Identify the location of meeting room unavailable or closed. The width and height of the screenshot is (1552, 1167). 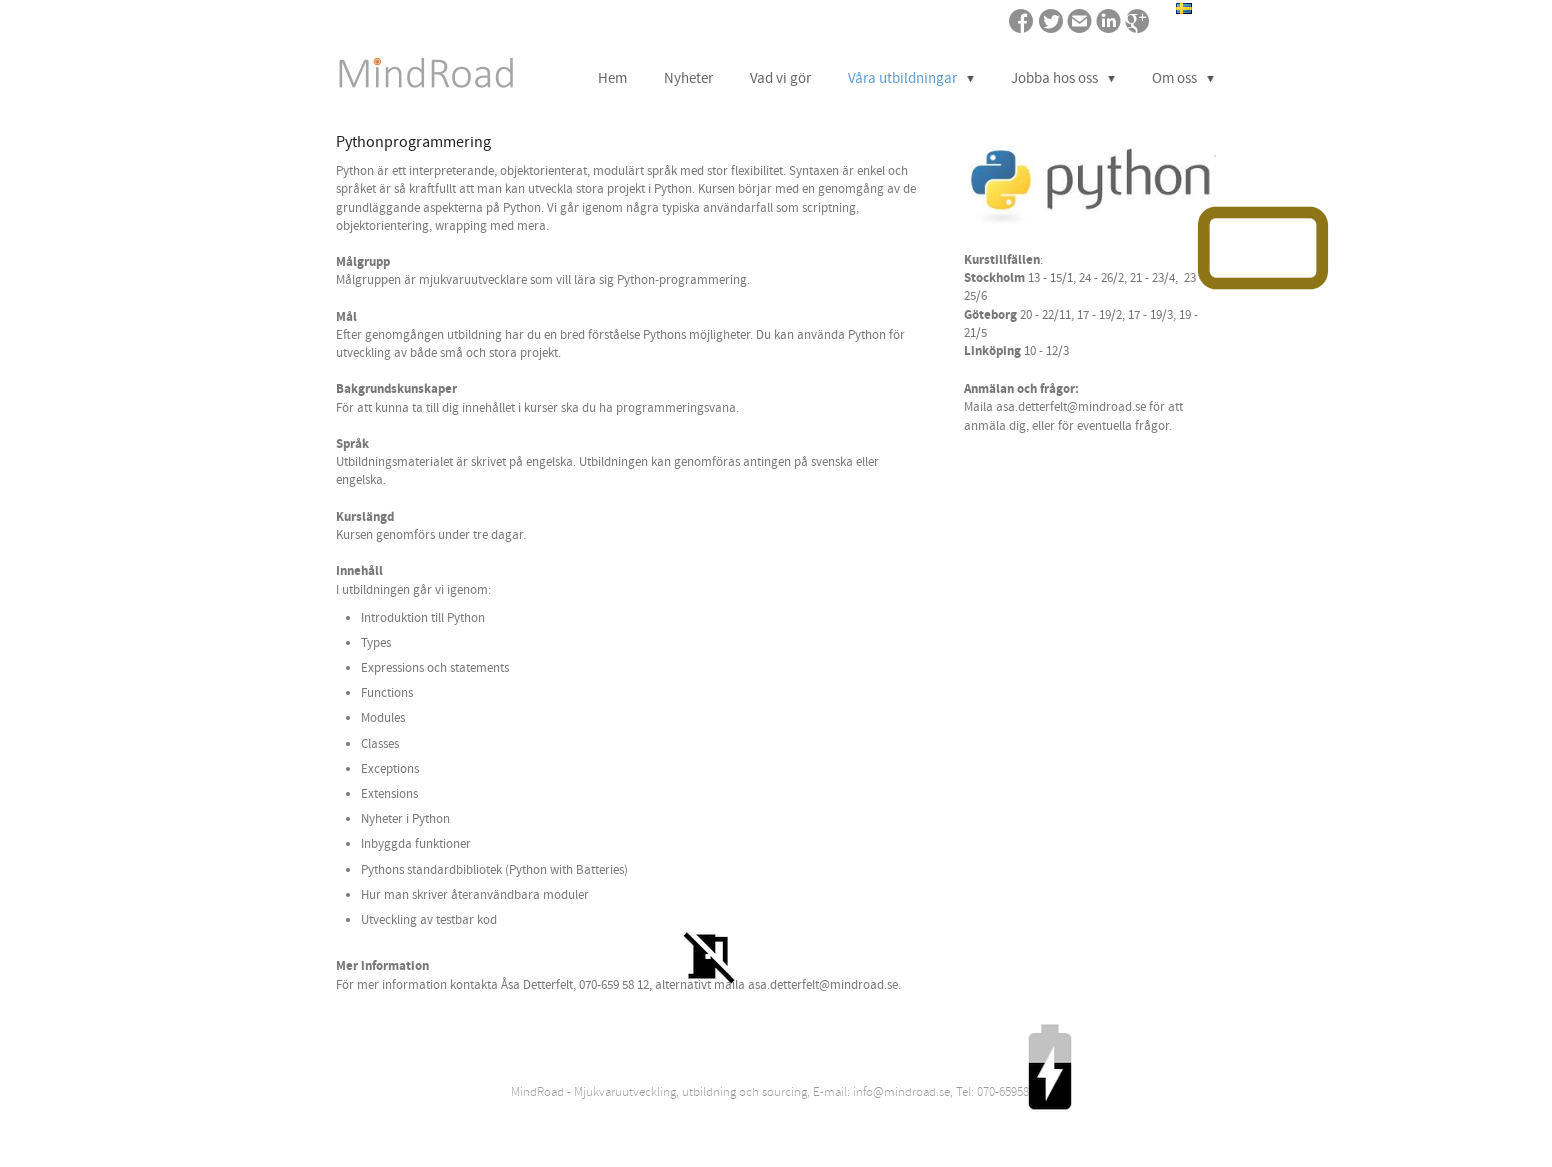
(710, 956).